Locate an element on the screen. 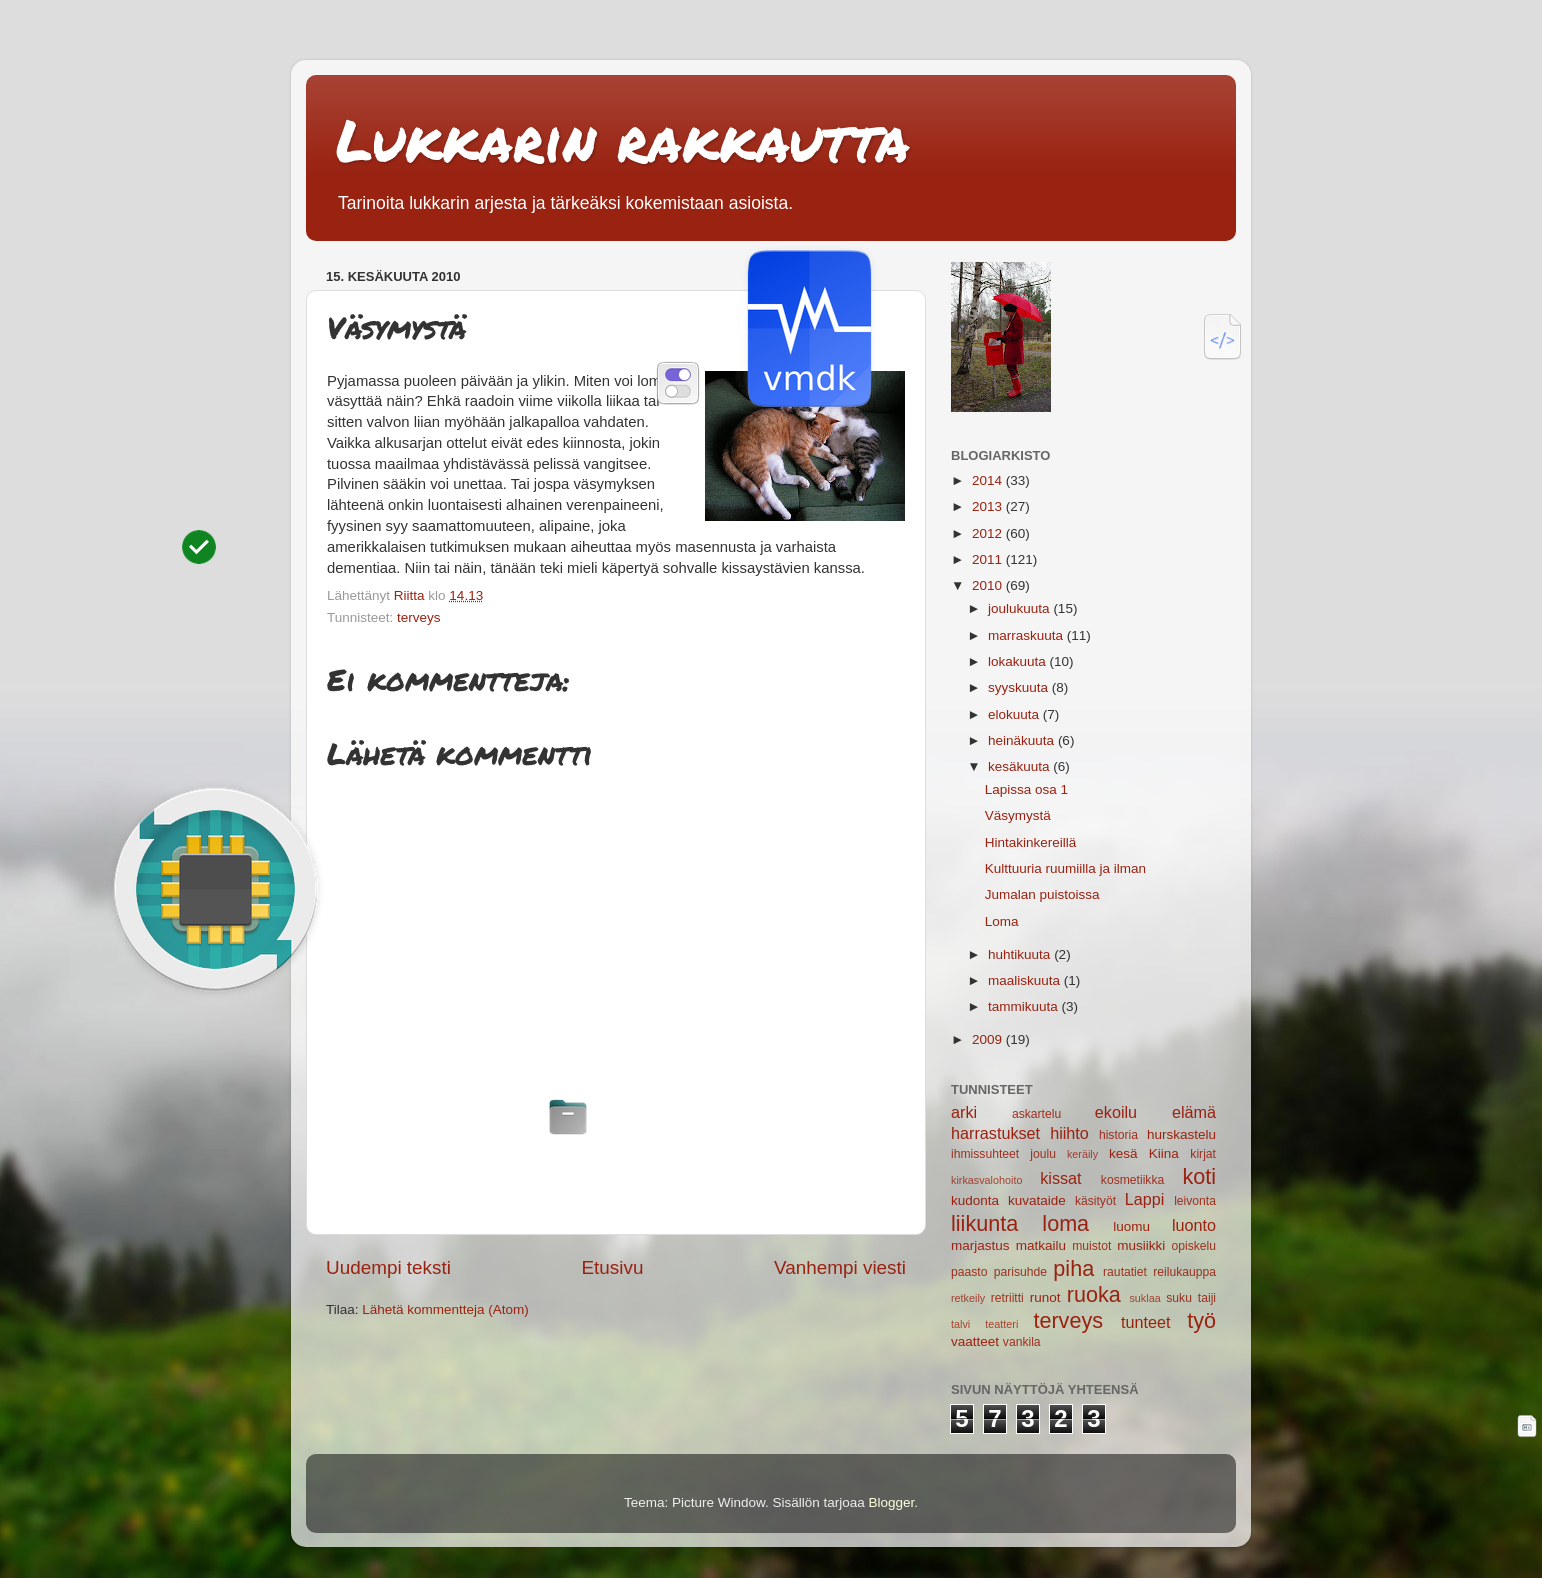  access system driver settings is located at coordinates (215, 889).